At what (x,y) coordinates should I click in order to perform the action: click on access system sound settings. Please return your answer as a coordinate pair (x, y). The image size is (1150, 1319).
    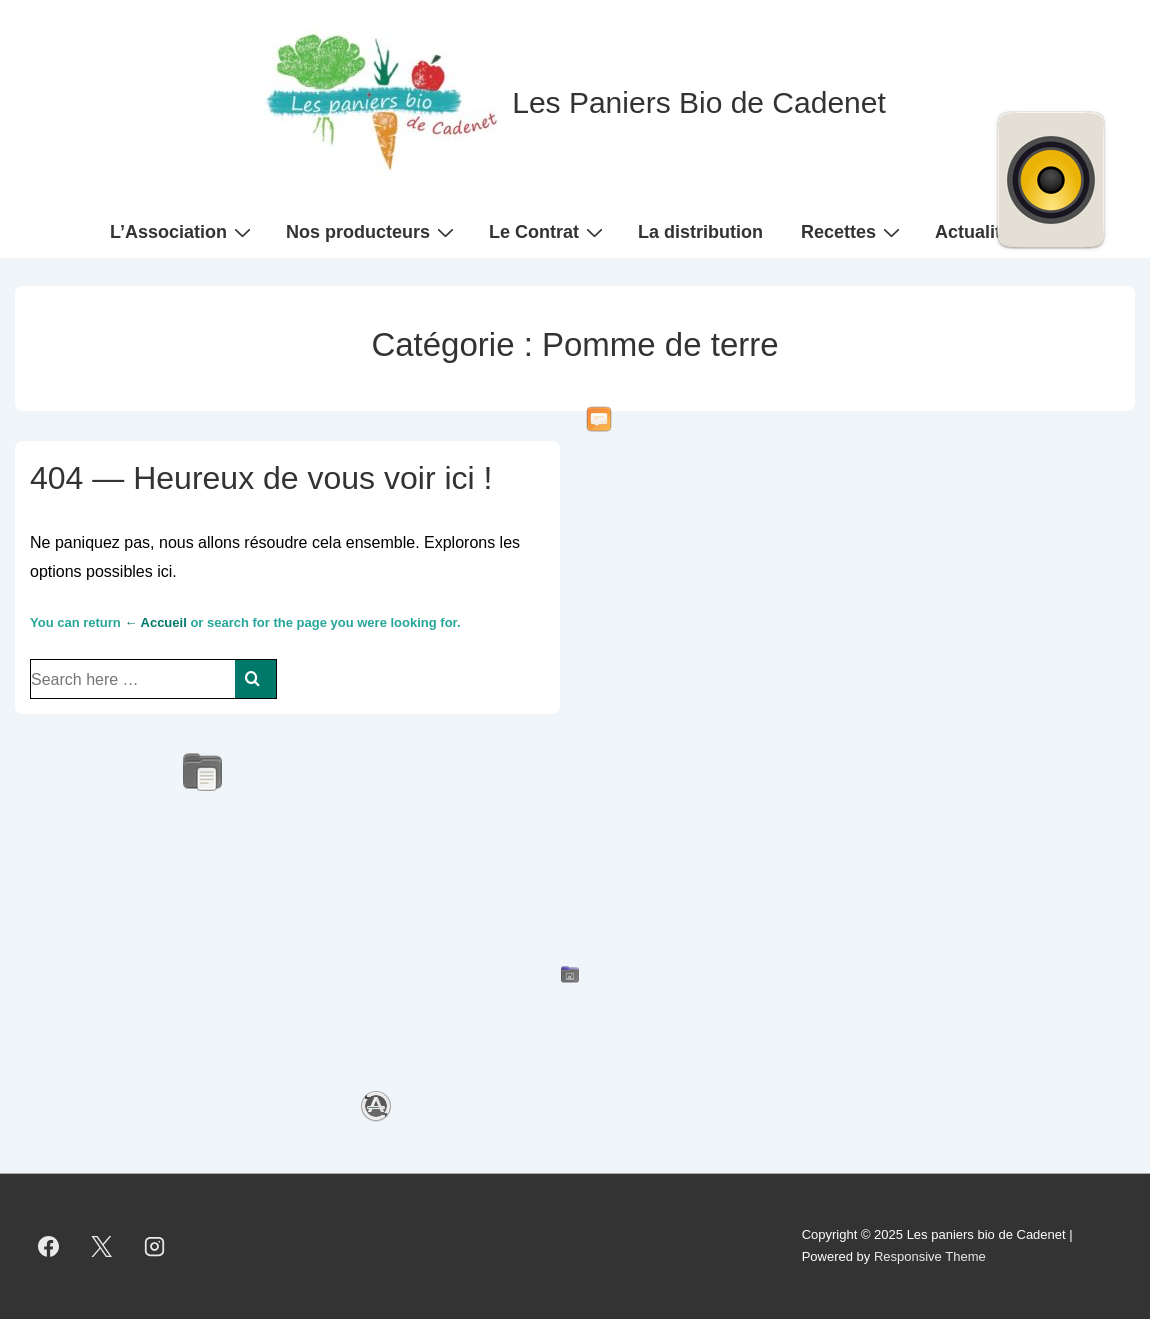
    Looking at the image, I should click on (1051, 180).